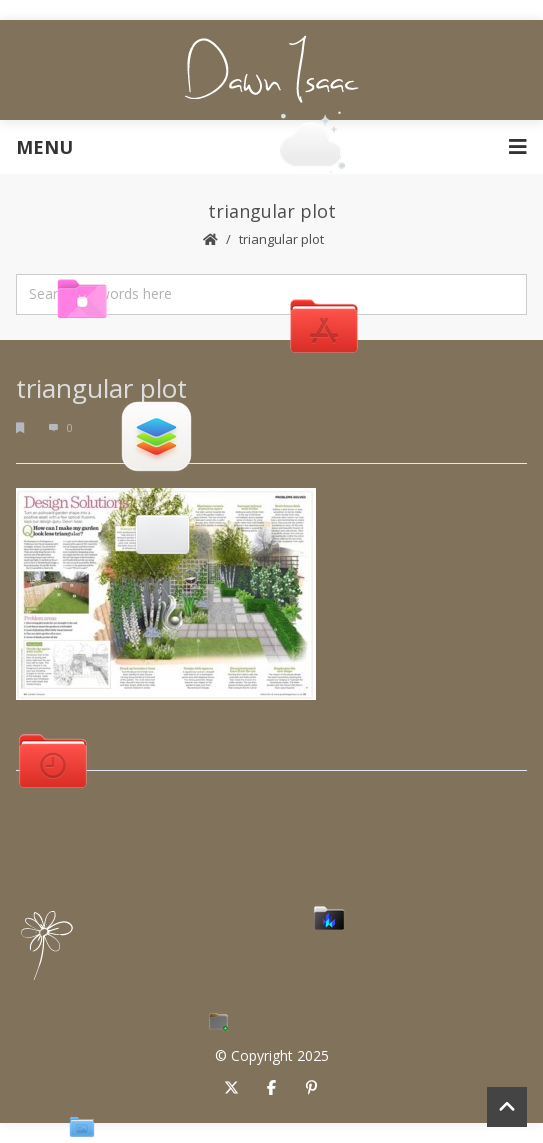 The width and height of the screenshot is (543, 1143). I want to click on open android marshmallow system folder, so click(82, 300).